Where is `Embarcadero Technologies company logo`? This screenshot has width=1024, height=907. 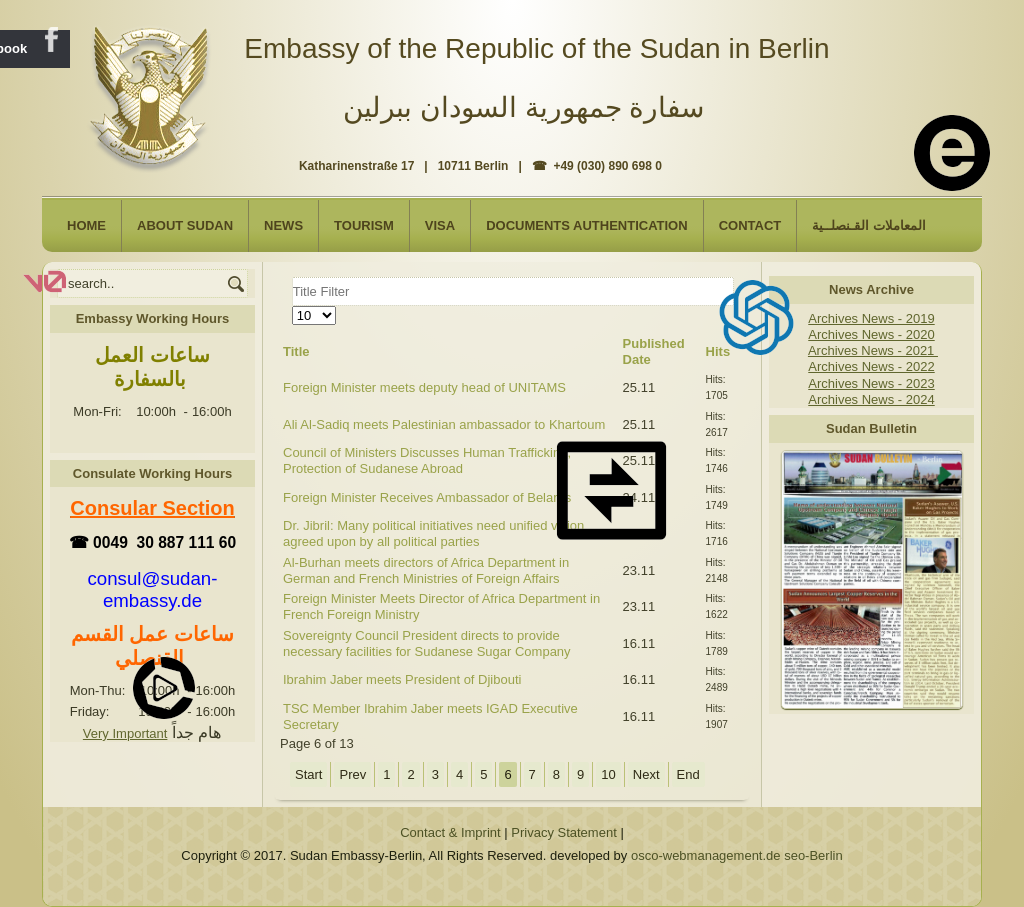 Embarcadero Technologies company logo is located at coordinates (952, 153).